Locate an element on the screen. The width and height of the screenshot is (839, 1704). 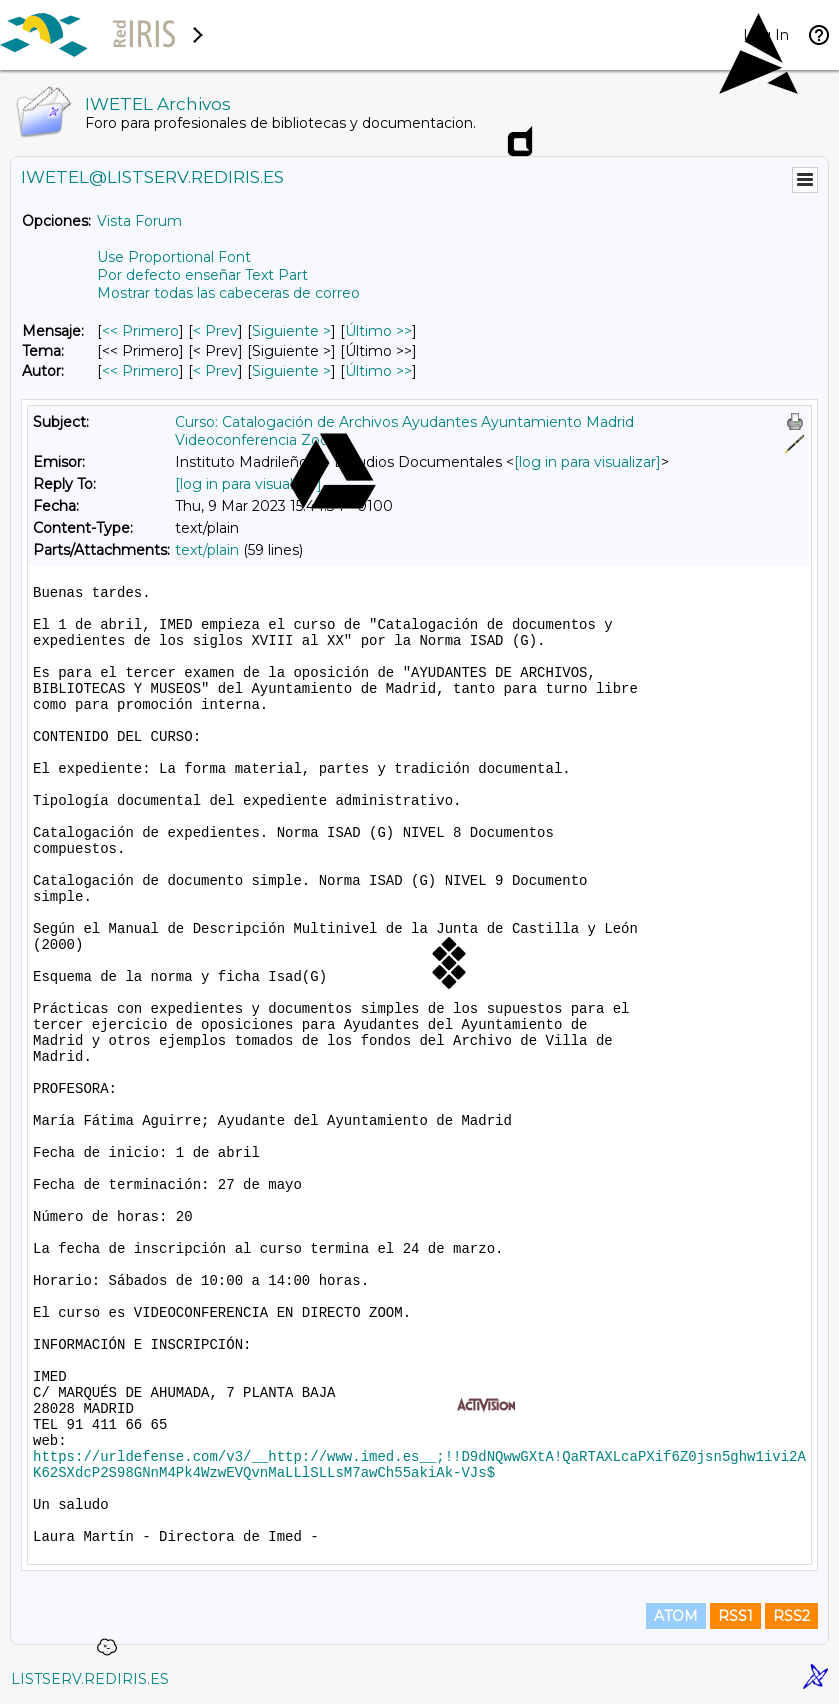
open the Setapp app subscription service is located at coordinates (449, 963).